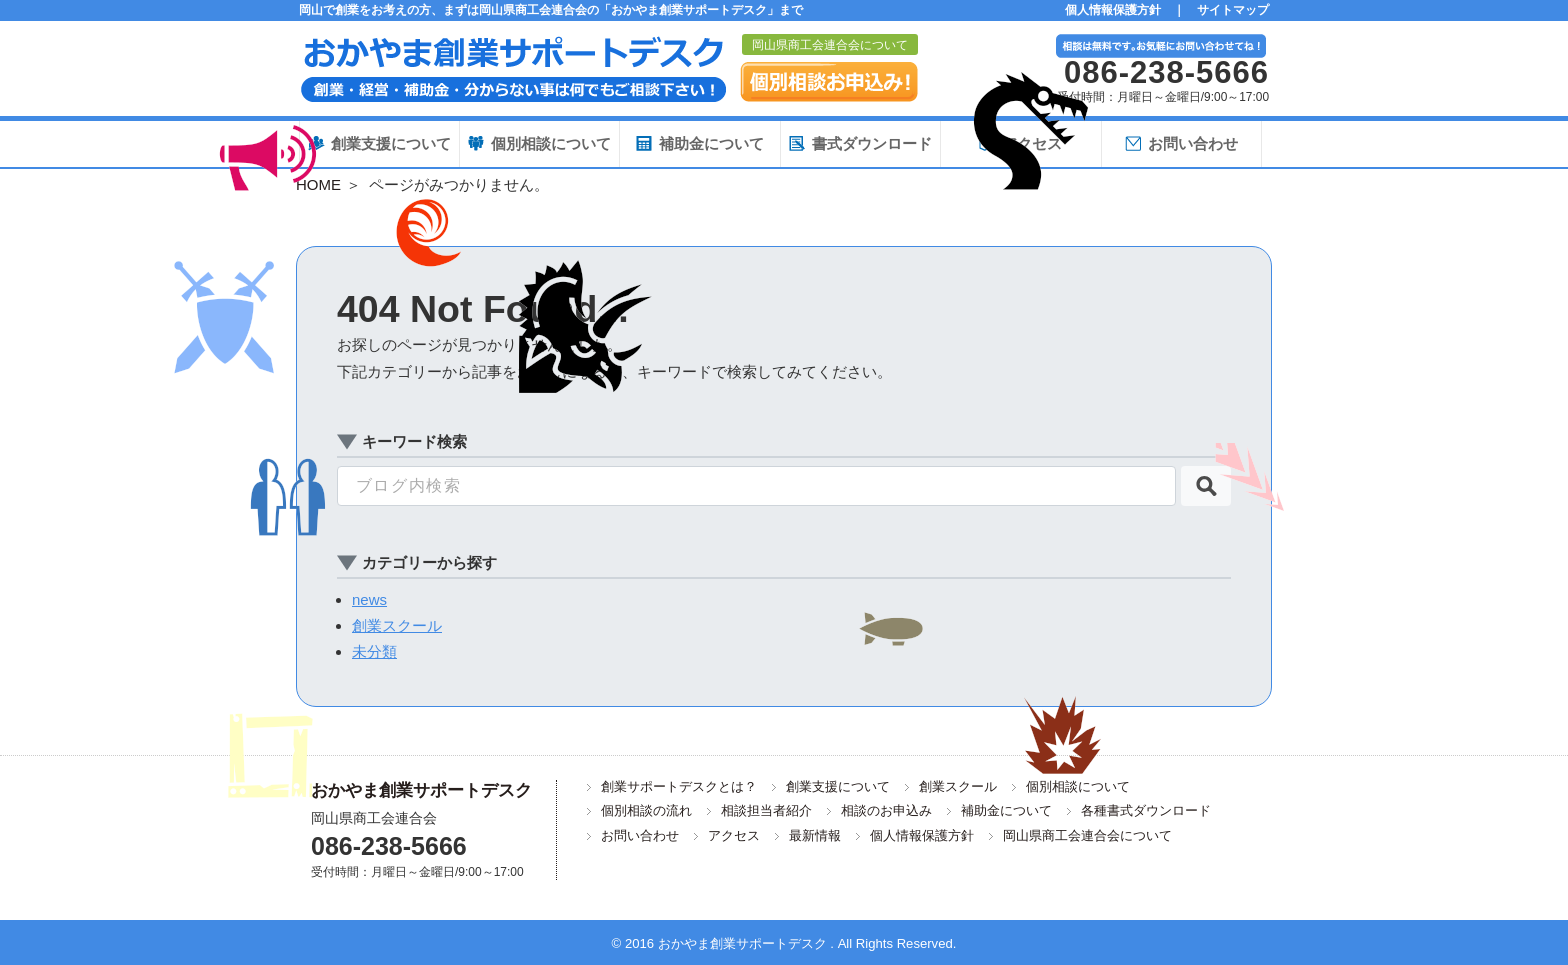 This screenshot has height=965, width=1568. Describe the element at coordinates (223, 317) in the screenshot. I see `access combat or battle features` at that location.